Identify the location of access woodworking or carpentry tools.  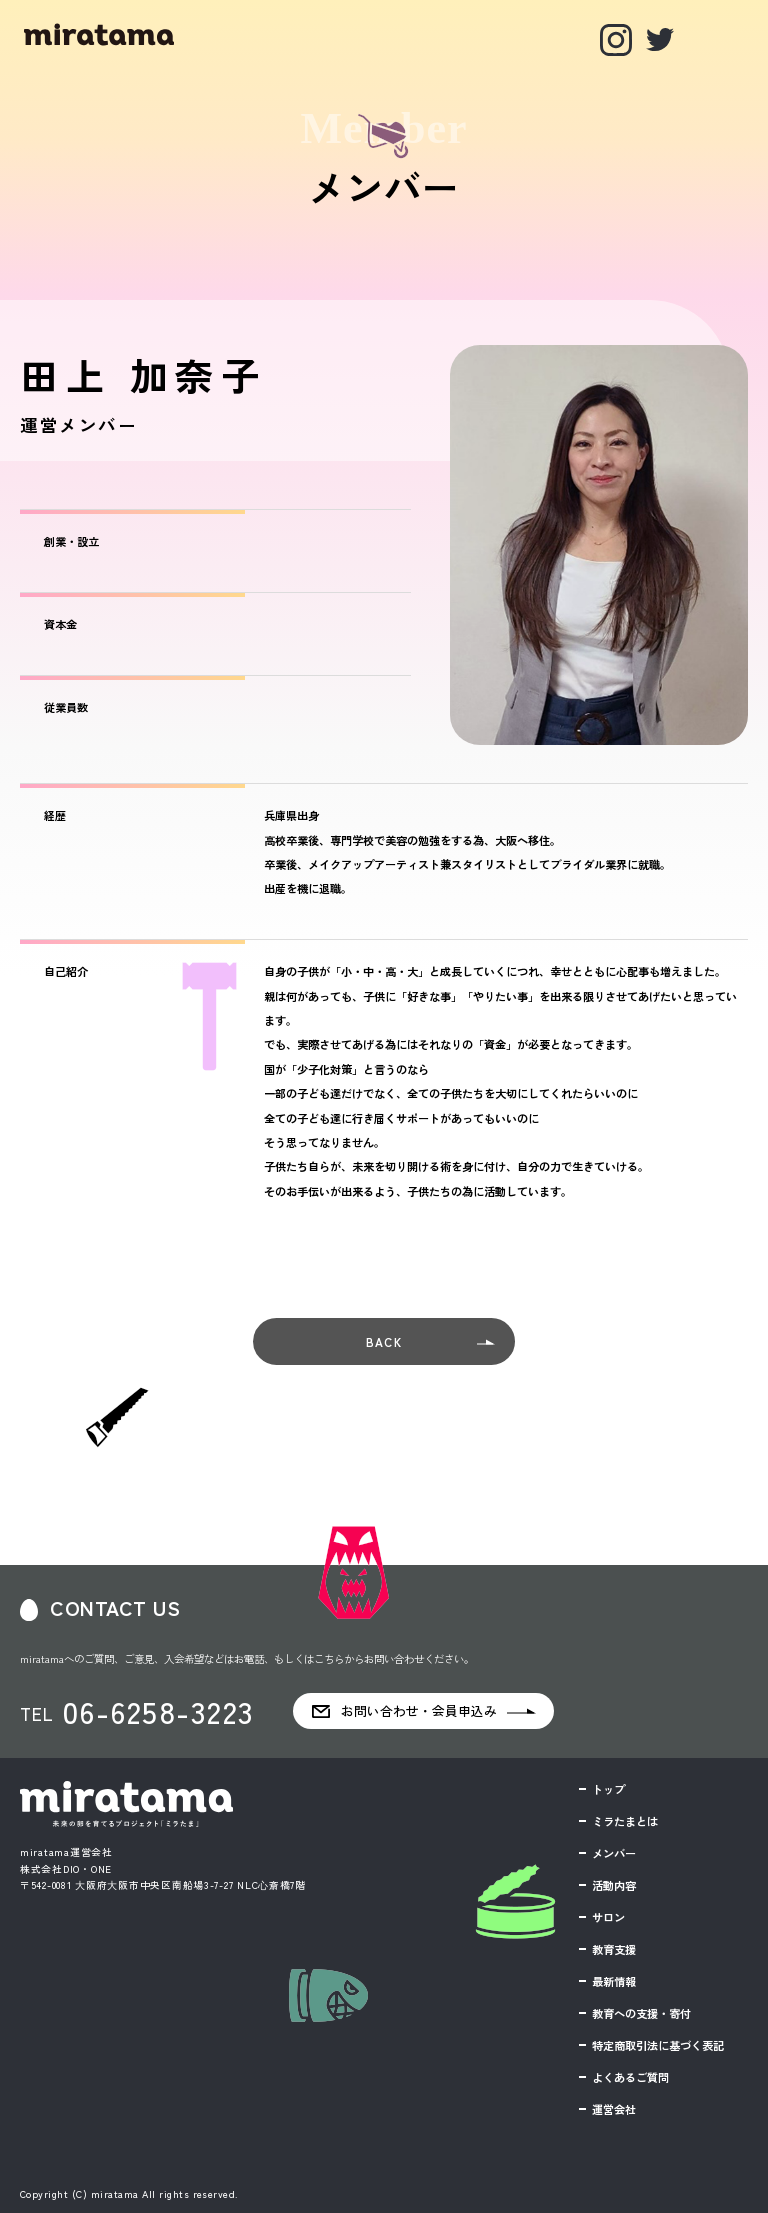
(117, 1418).